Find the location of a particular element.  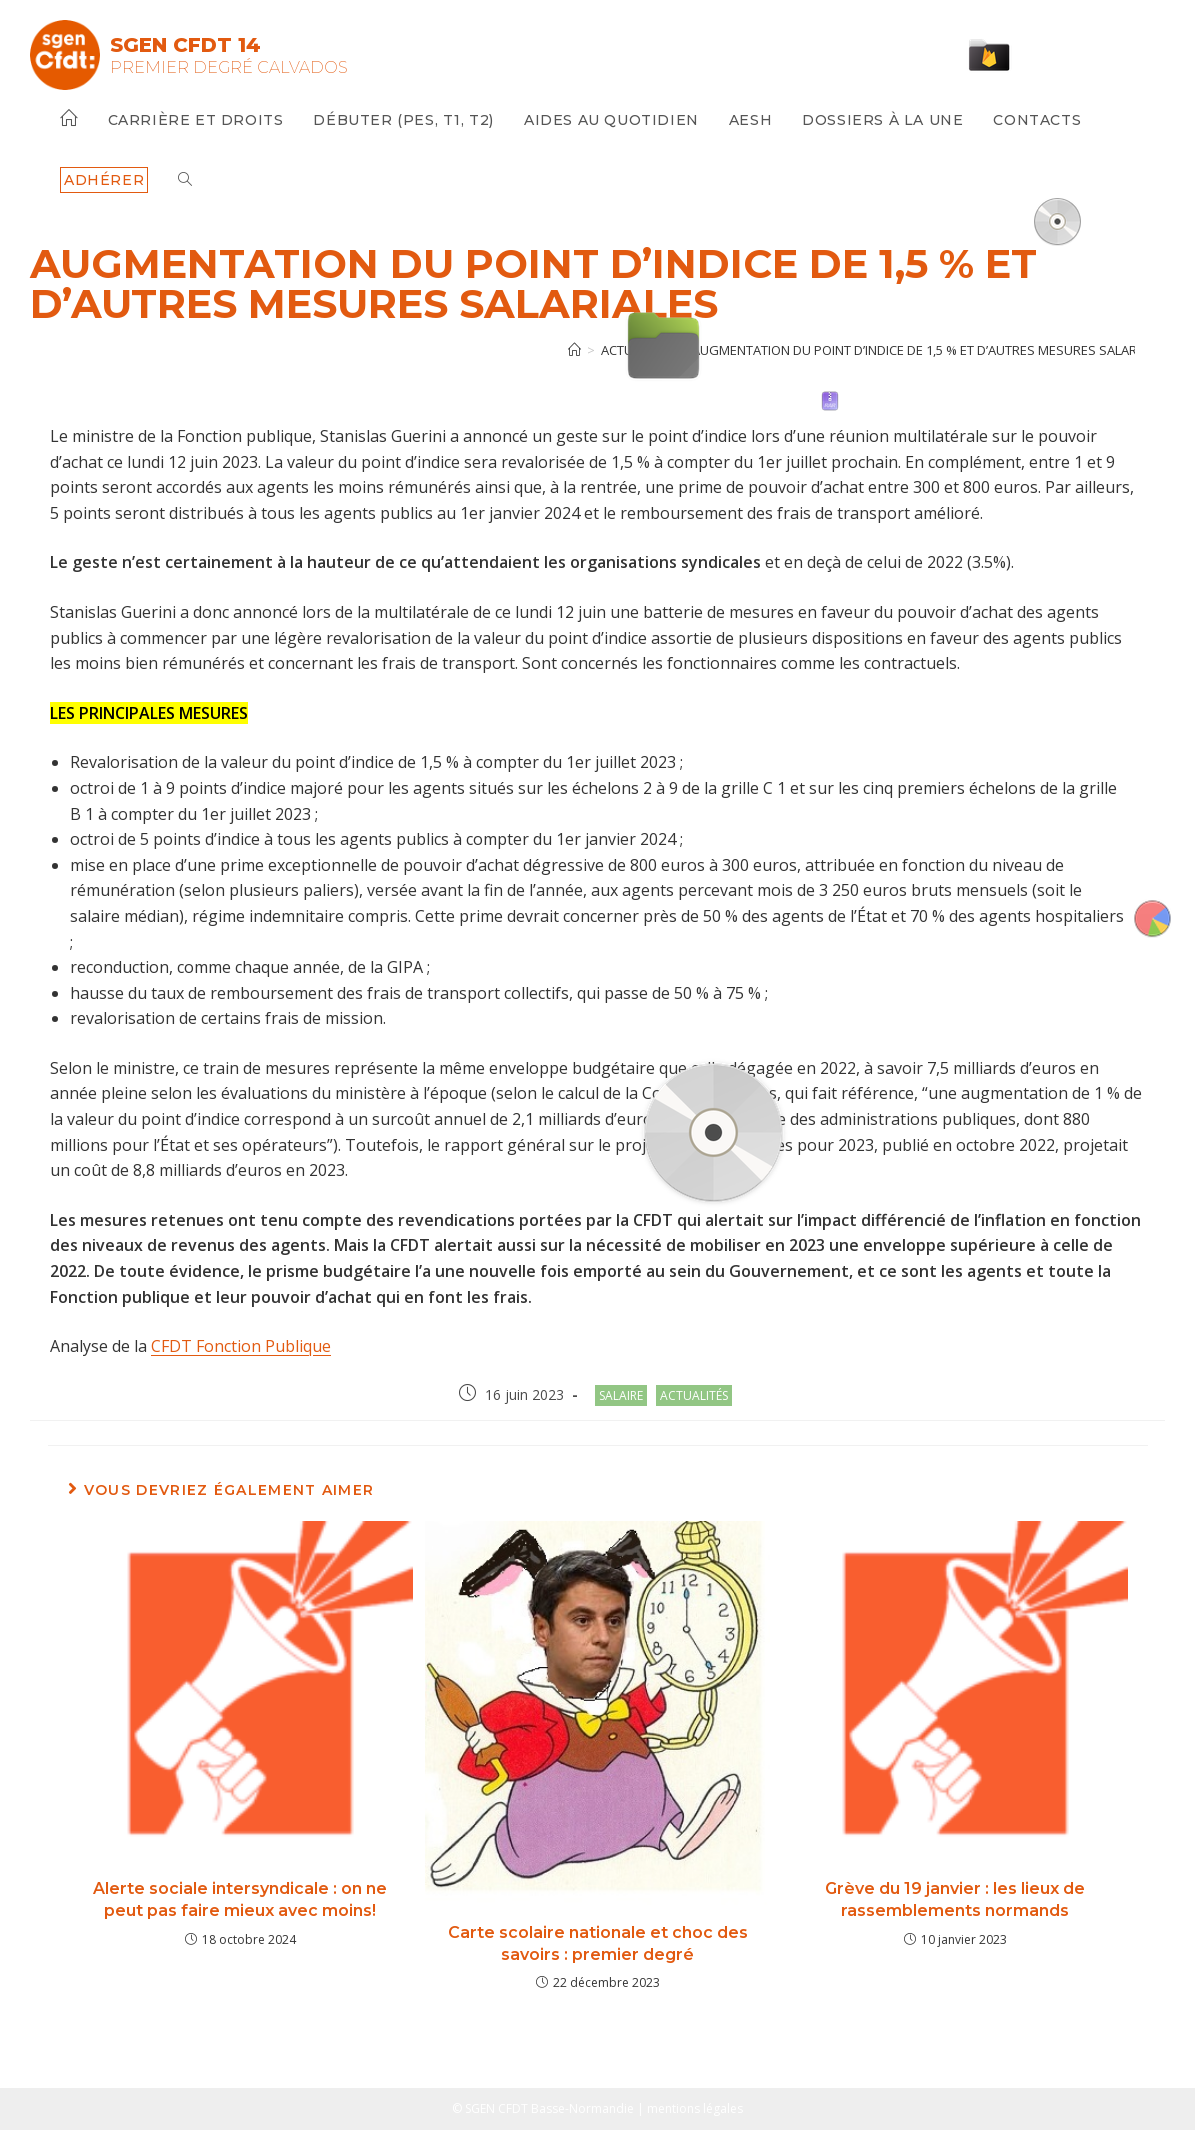

open disk usage analyzer is located at coordinates (1152, 918).